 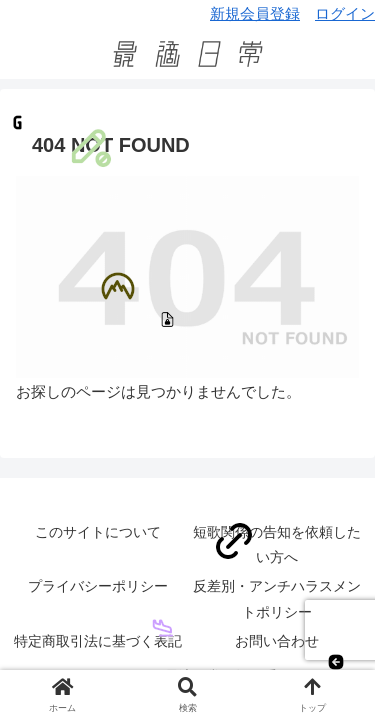 I want to click on copy or share a link, so click(x=234, y=541).